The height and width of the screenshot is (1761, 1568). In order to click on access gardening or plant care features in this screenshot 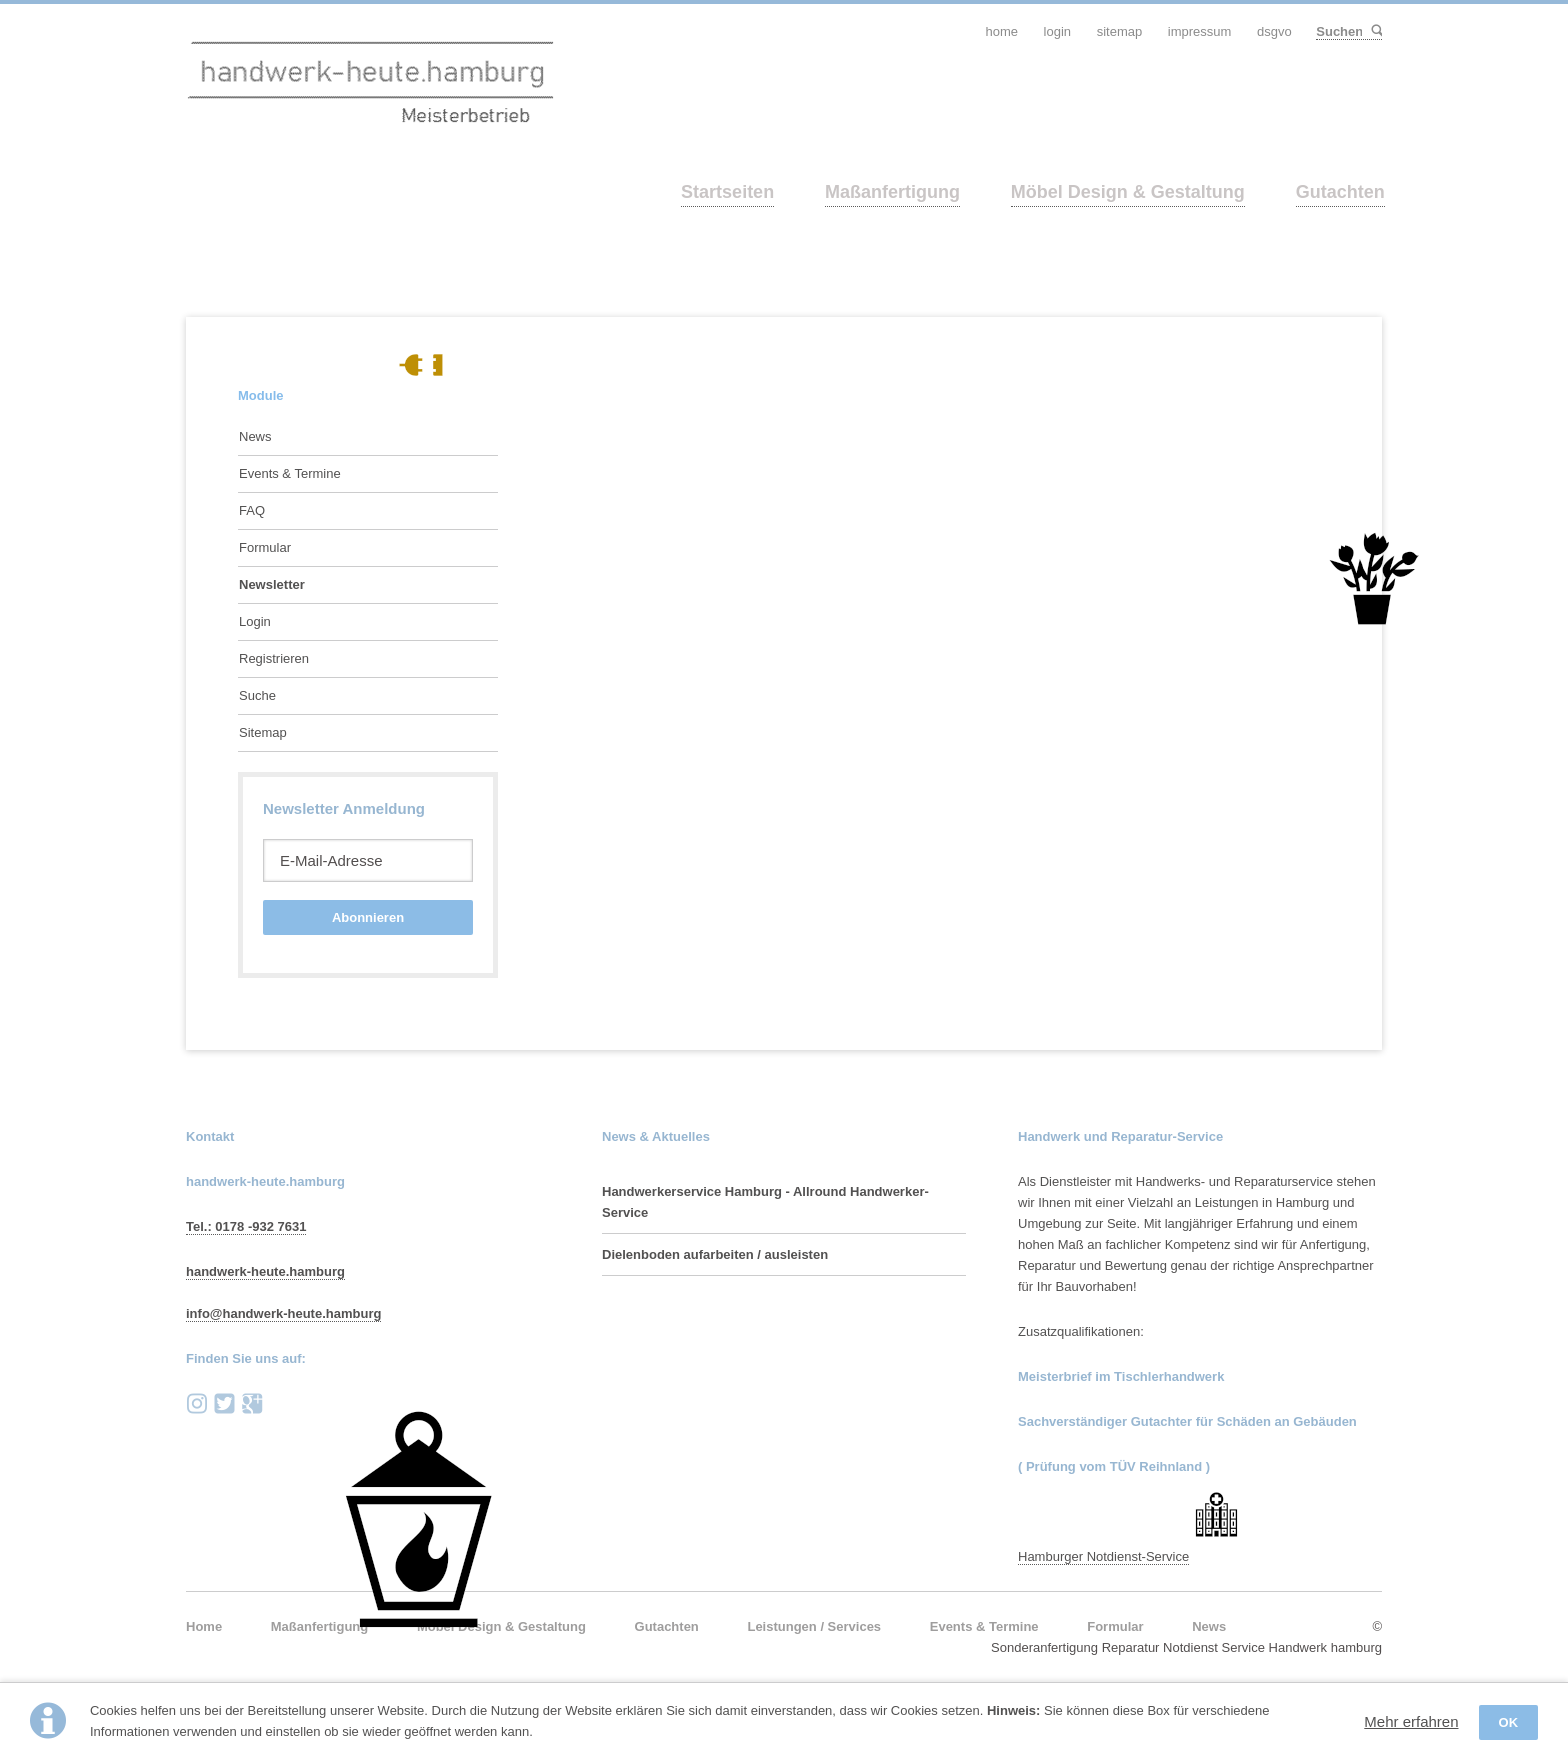, I will do `click(1373, 579)`.